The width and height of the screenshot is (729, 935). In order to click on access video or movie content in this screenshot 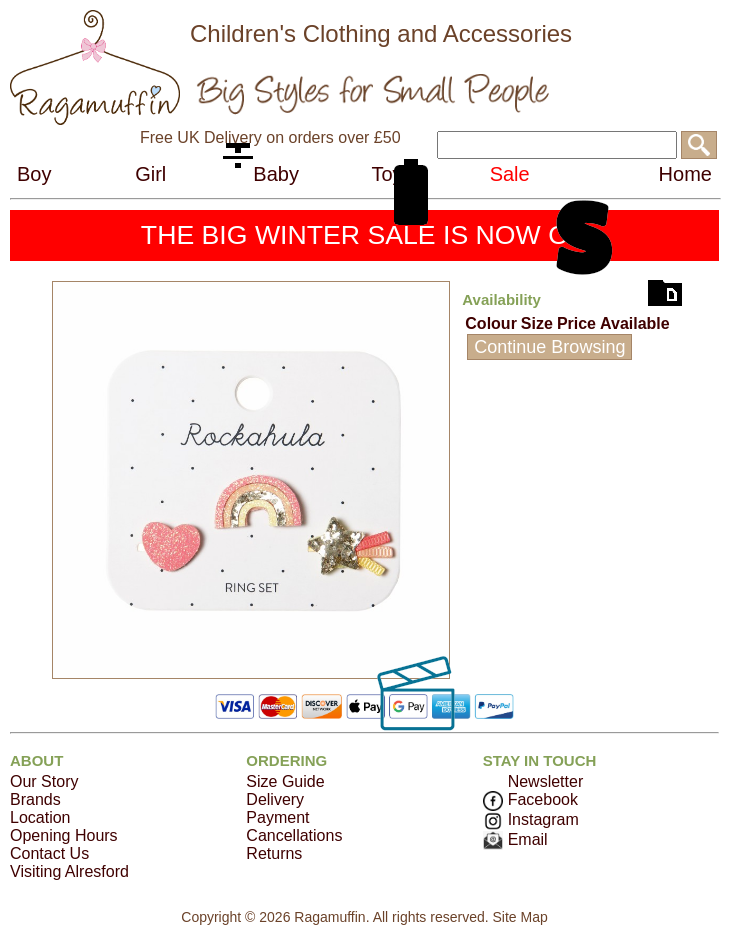, I will do `click(417, 696)`.